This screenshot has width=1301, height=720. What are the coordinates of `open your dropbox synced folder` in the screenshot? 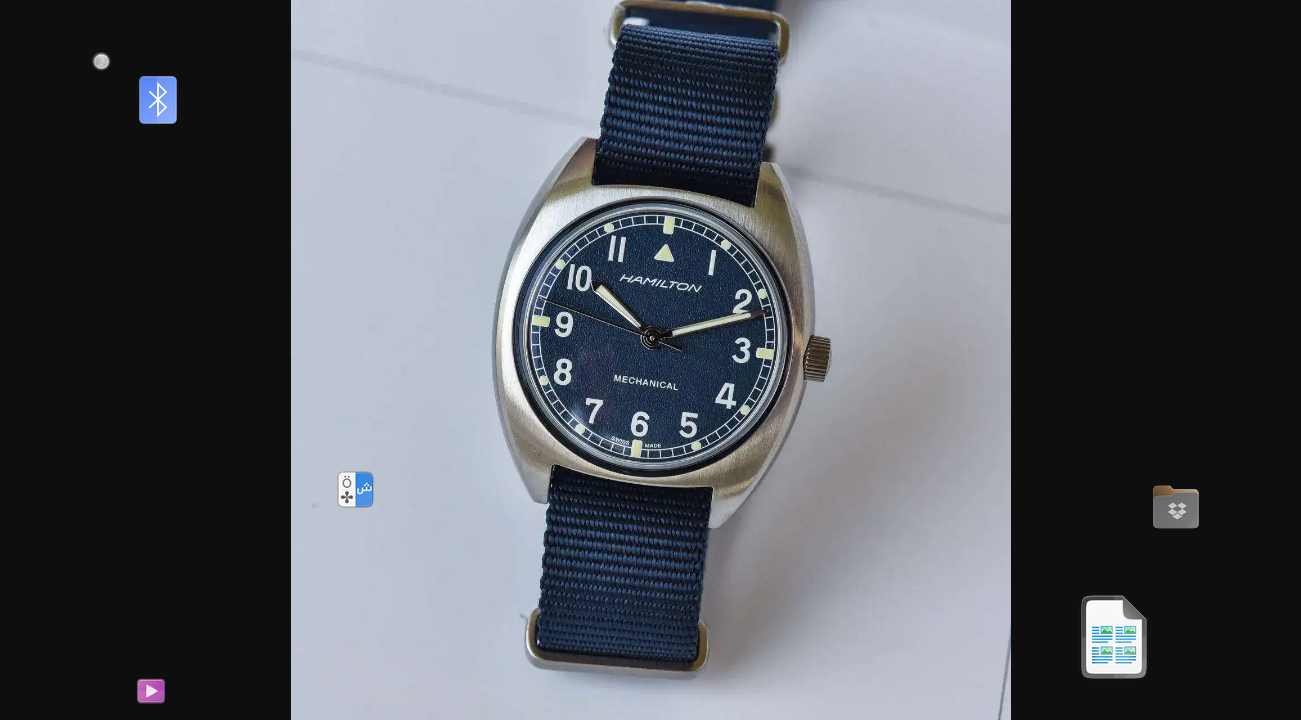 It's located at (1176, 507).